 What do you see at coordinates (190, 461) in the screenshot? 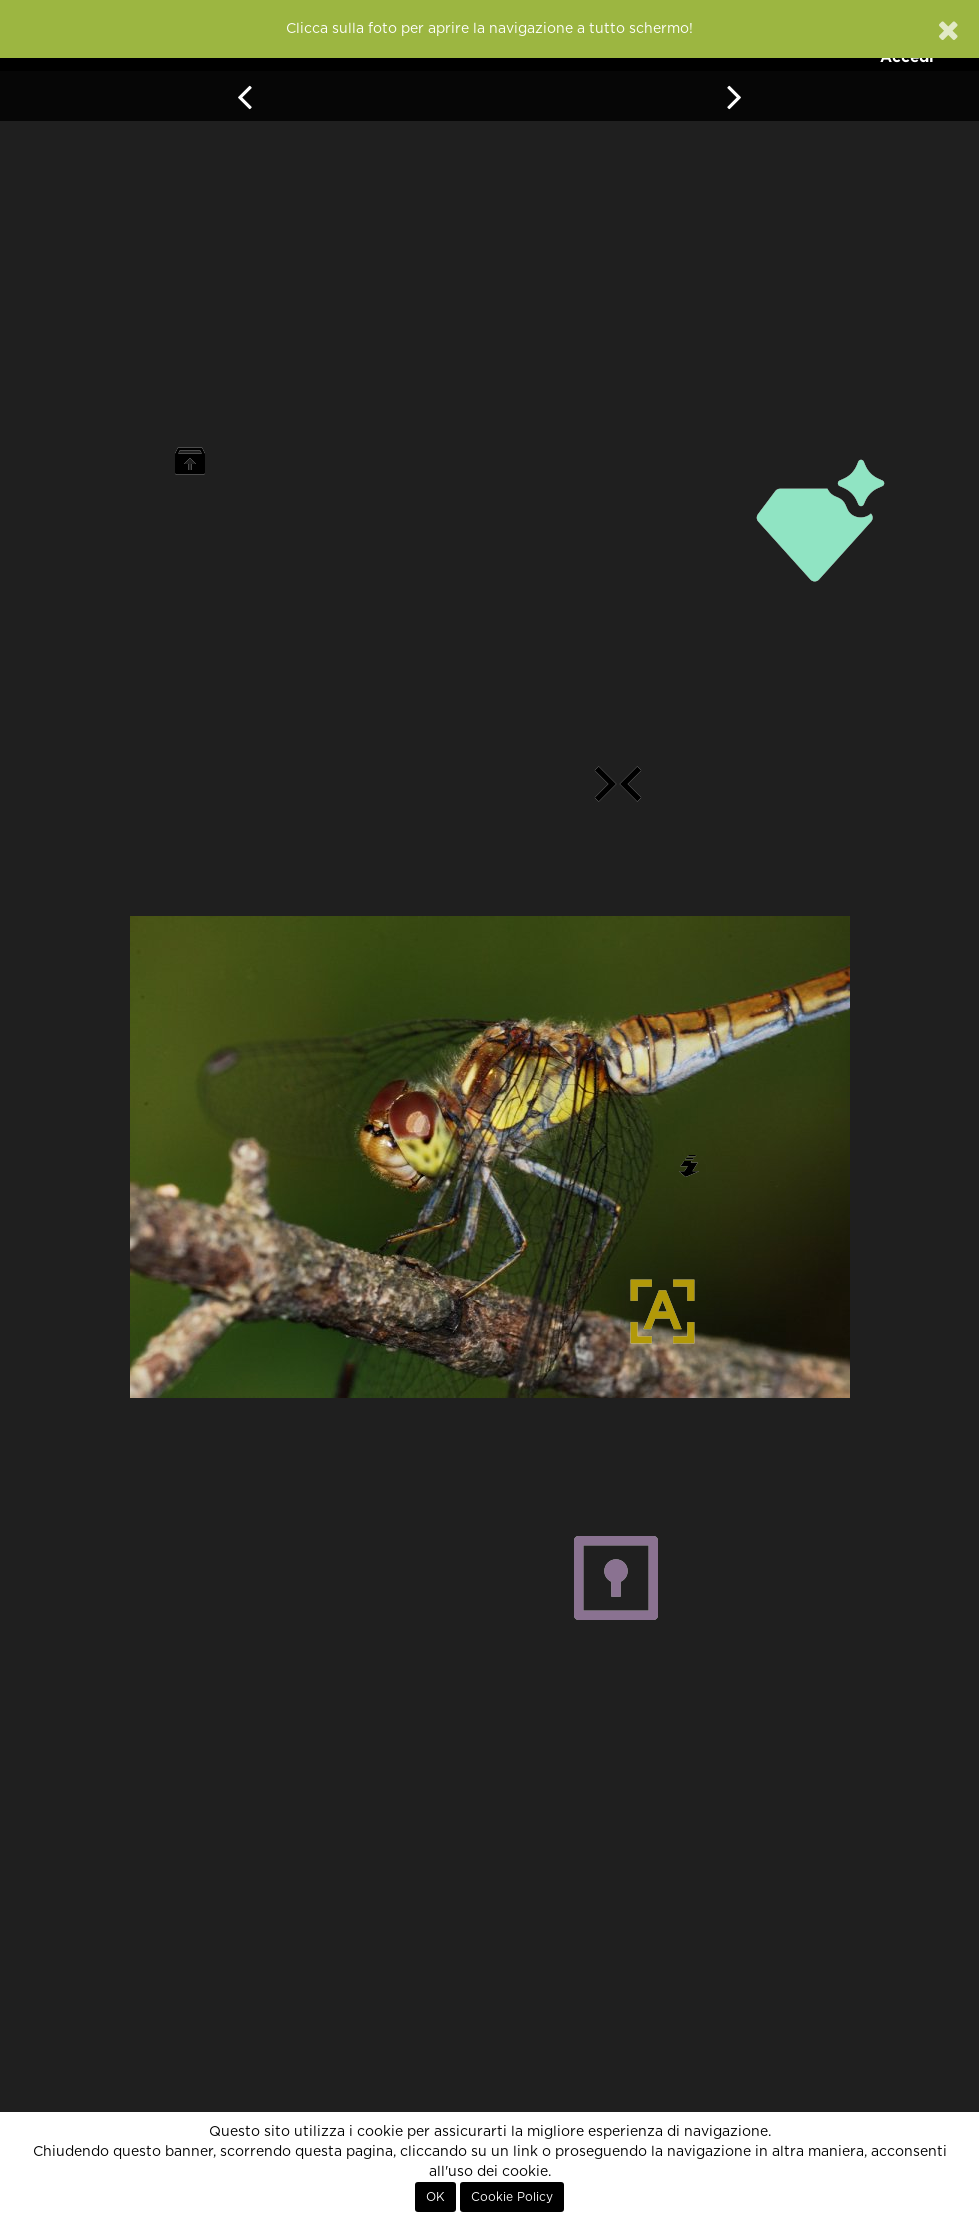
I see `unarchive a message or item` at bounding box center [190, 461].